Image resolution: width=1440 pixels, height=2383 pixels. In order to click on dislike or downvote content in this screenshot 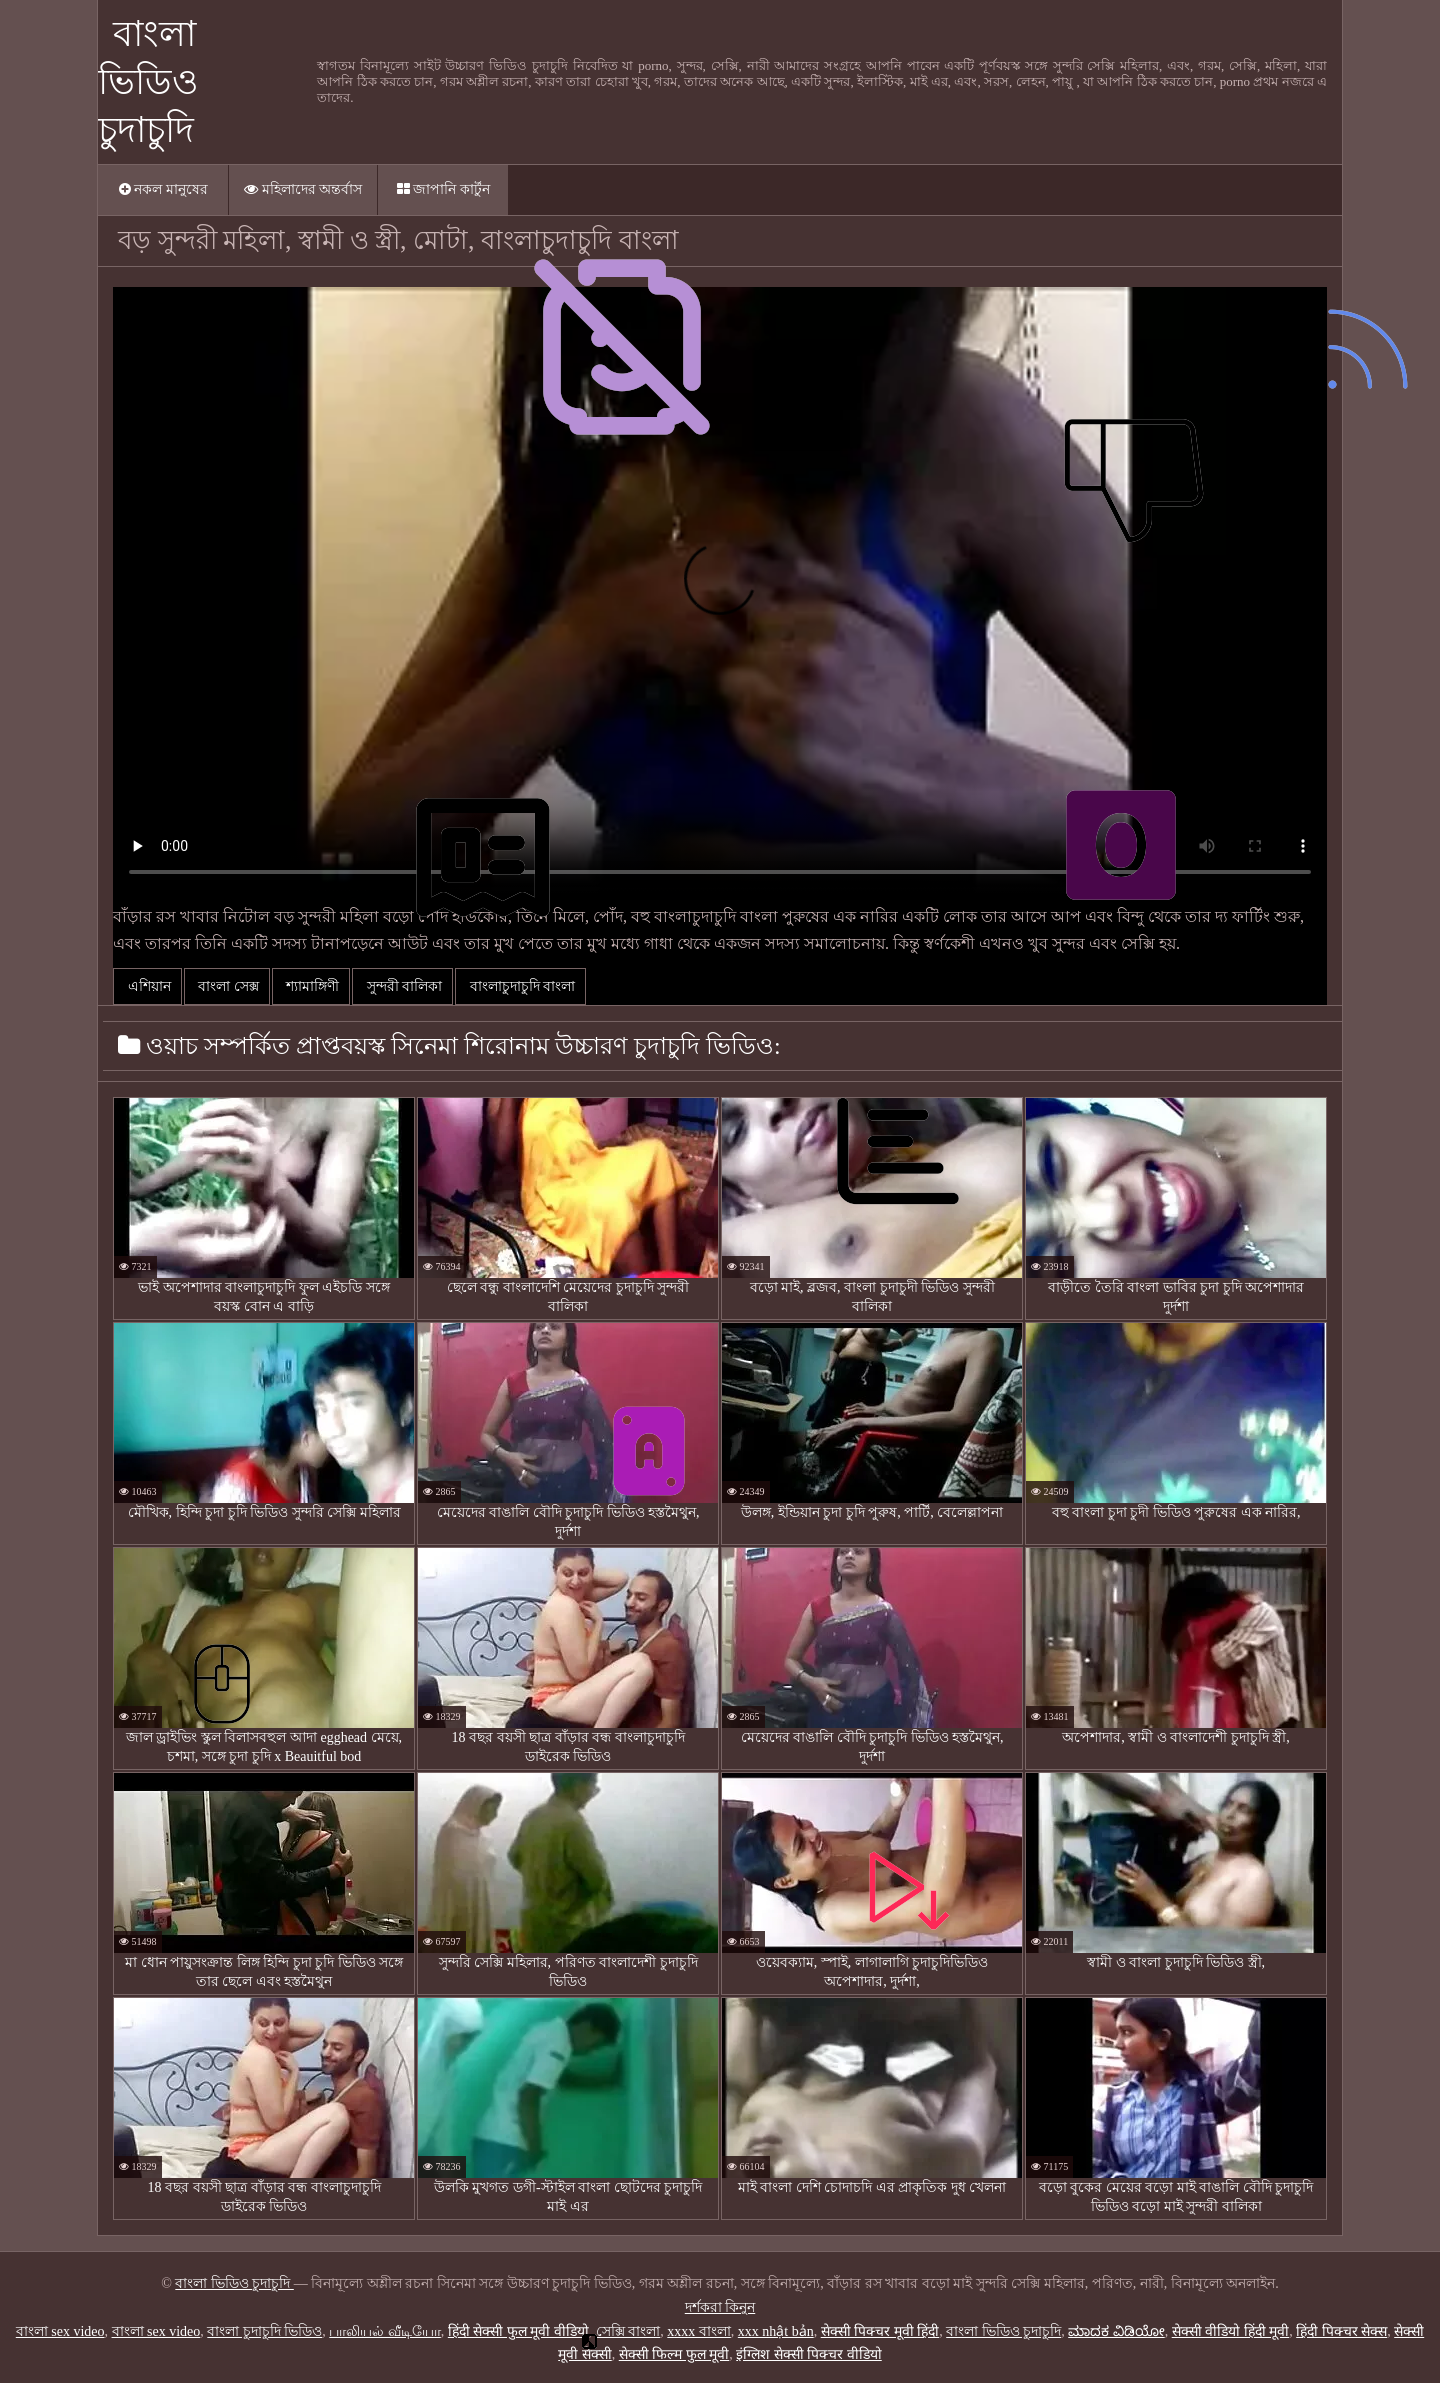, I will do `click(1134, 473)`.